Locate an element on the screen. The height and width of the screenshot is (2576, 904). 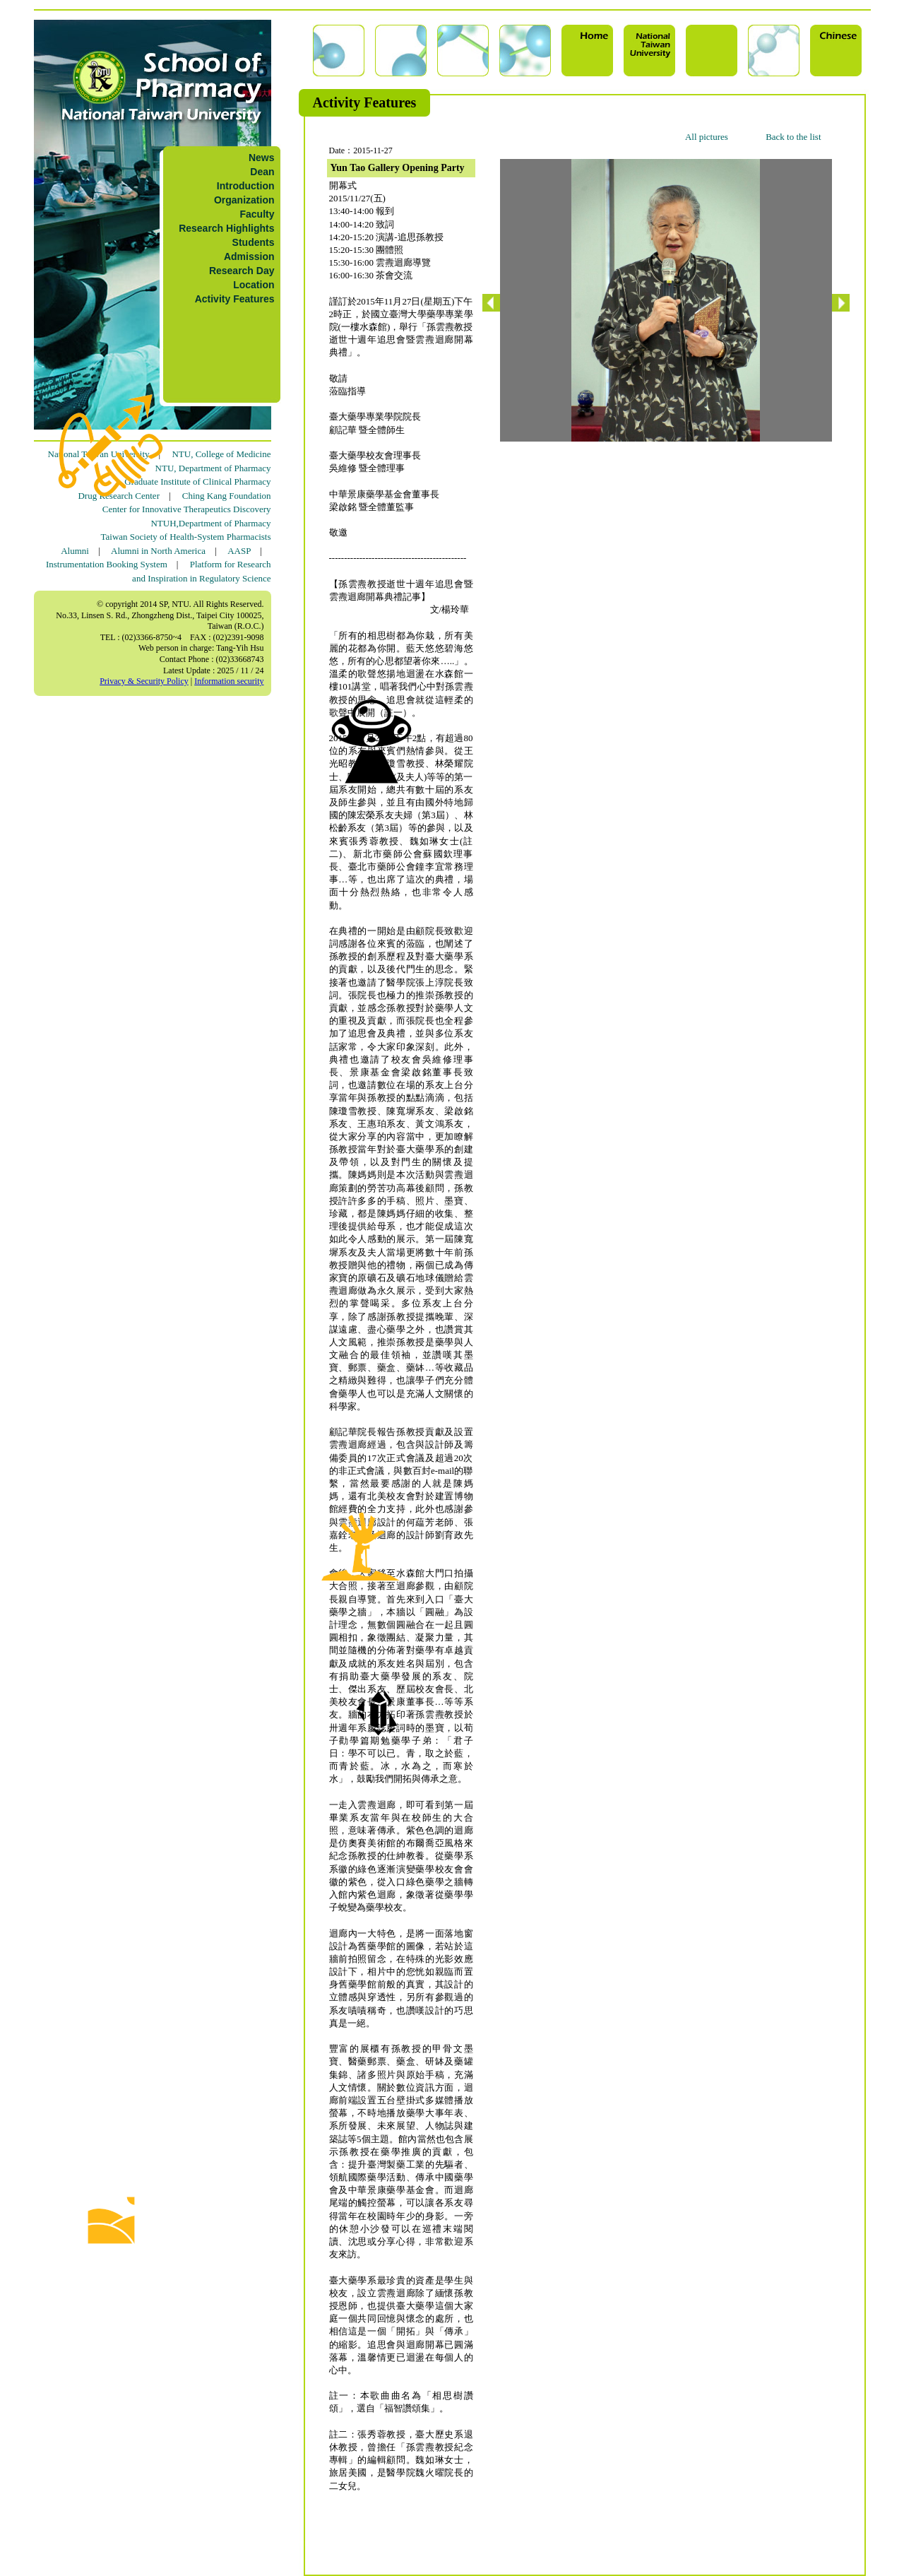
select rope dart weapon in game inventory is located at coordinates (110, 445).